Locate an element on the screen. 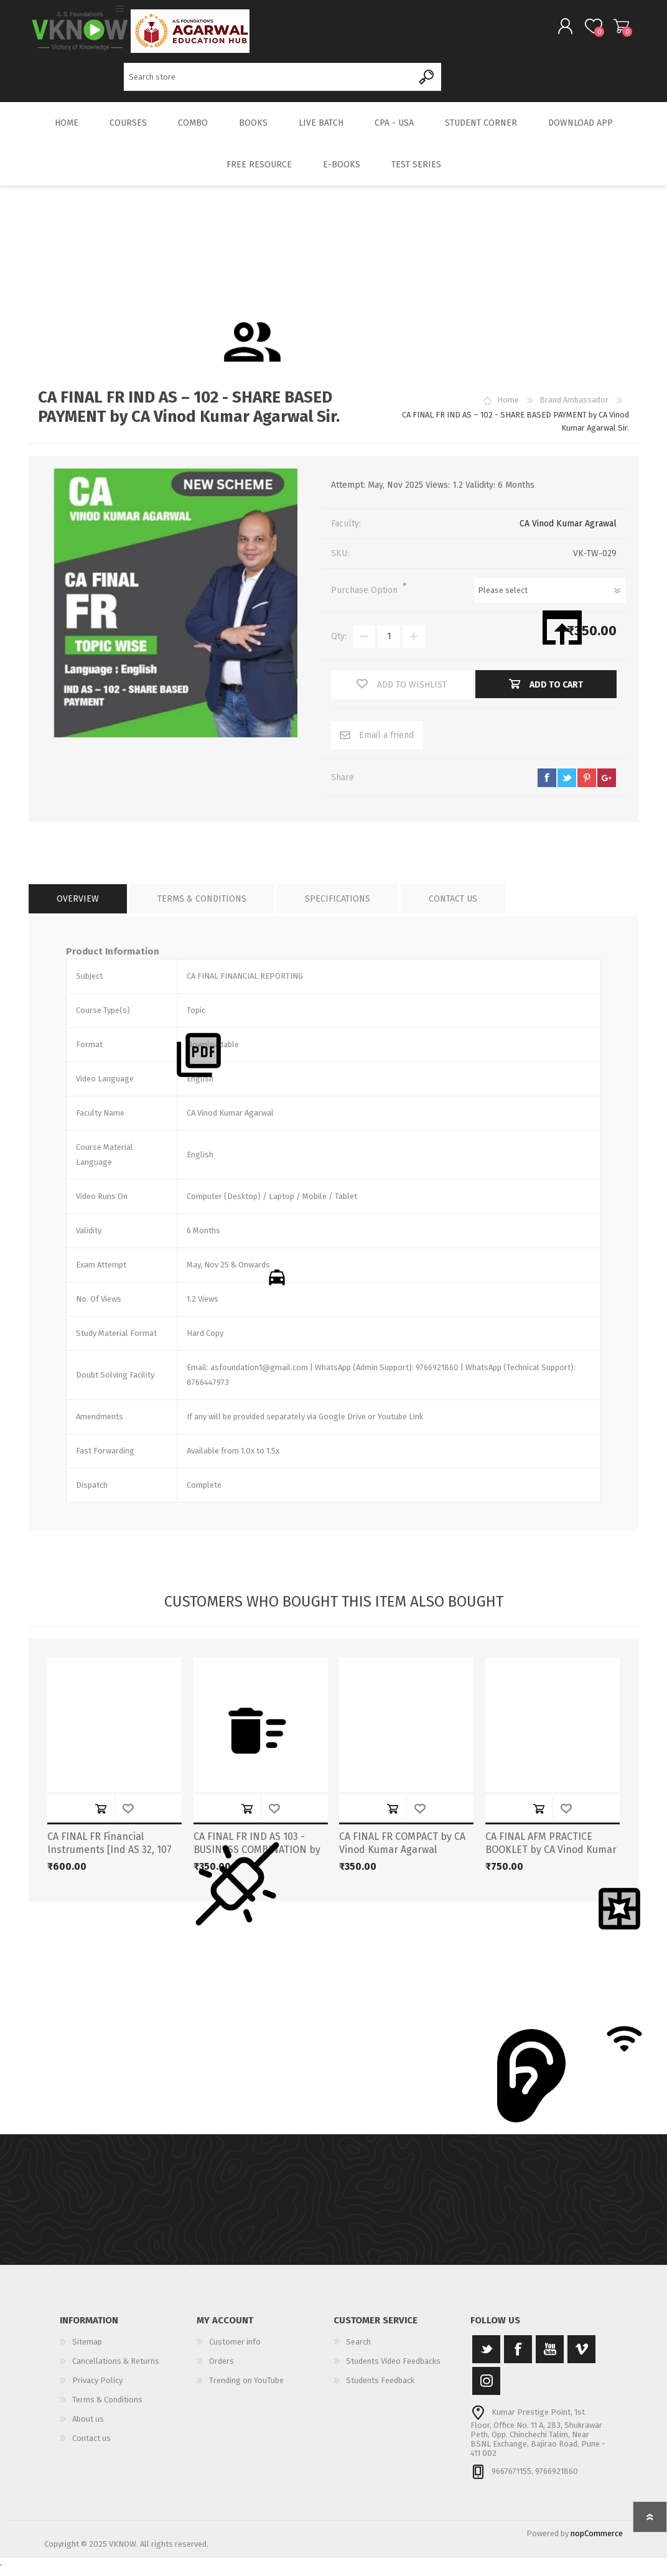 This screenshot has width=667, height=2576. open link in browser is located at coordinates (562, 627).